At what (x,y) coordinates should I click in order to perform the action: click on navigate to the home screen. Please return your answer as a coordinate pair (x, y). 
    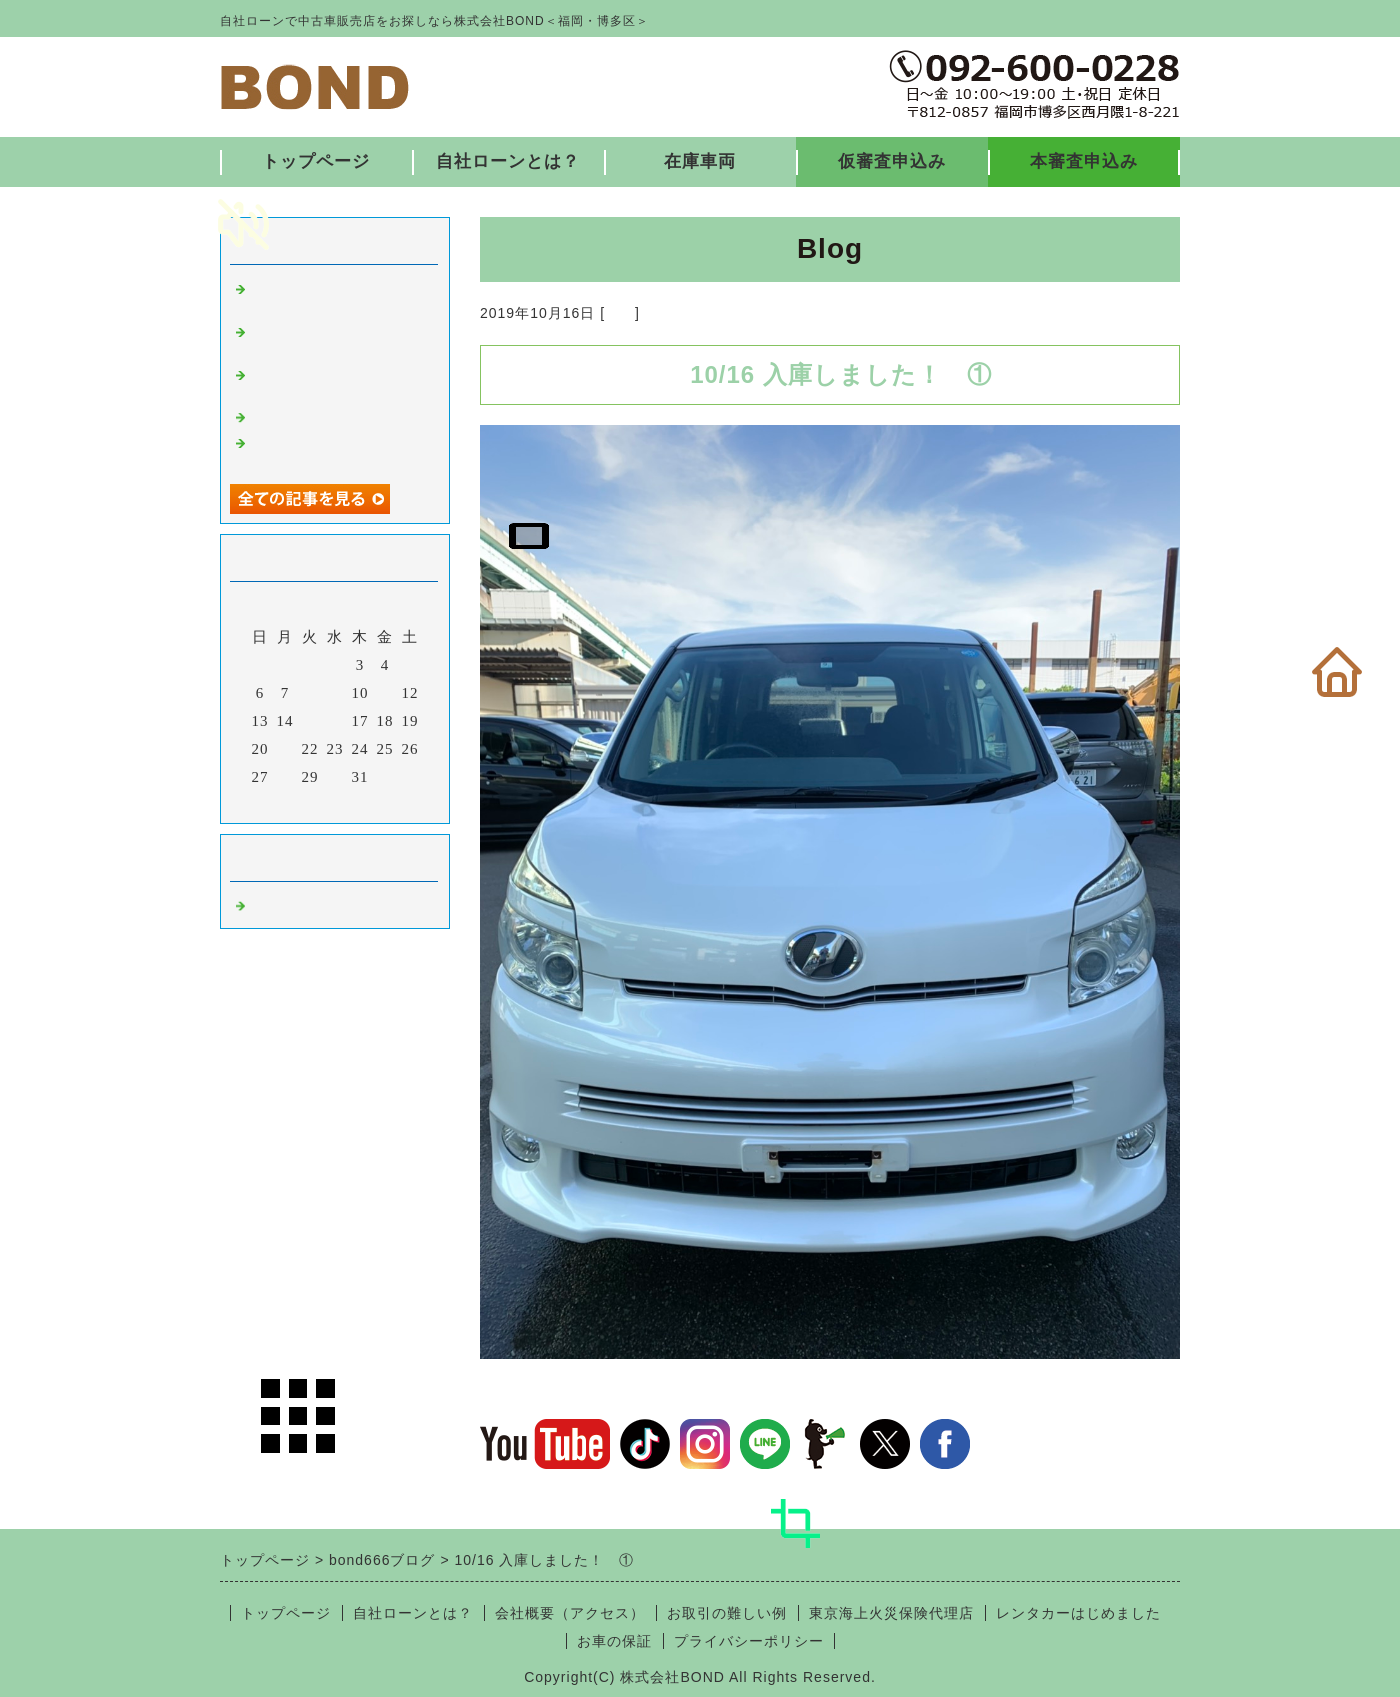
    Looking at the image, I should click on (1337, 672).